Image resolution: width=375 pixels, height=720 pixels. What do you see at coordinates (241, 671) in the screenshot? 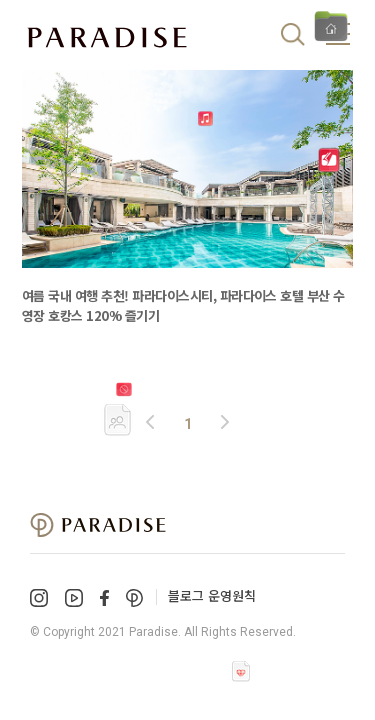
I see `ruby programming language source file` at bounding box center [241, 671].